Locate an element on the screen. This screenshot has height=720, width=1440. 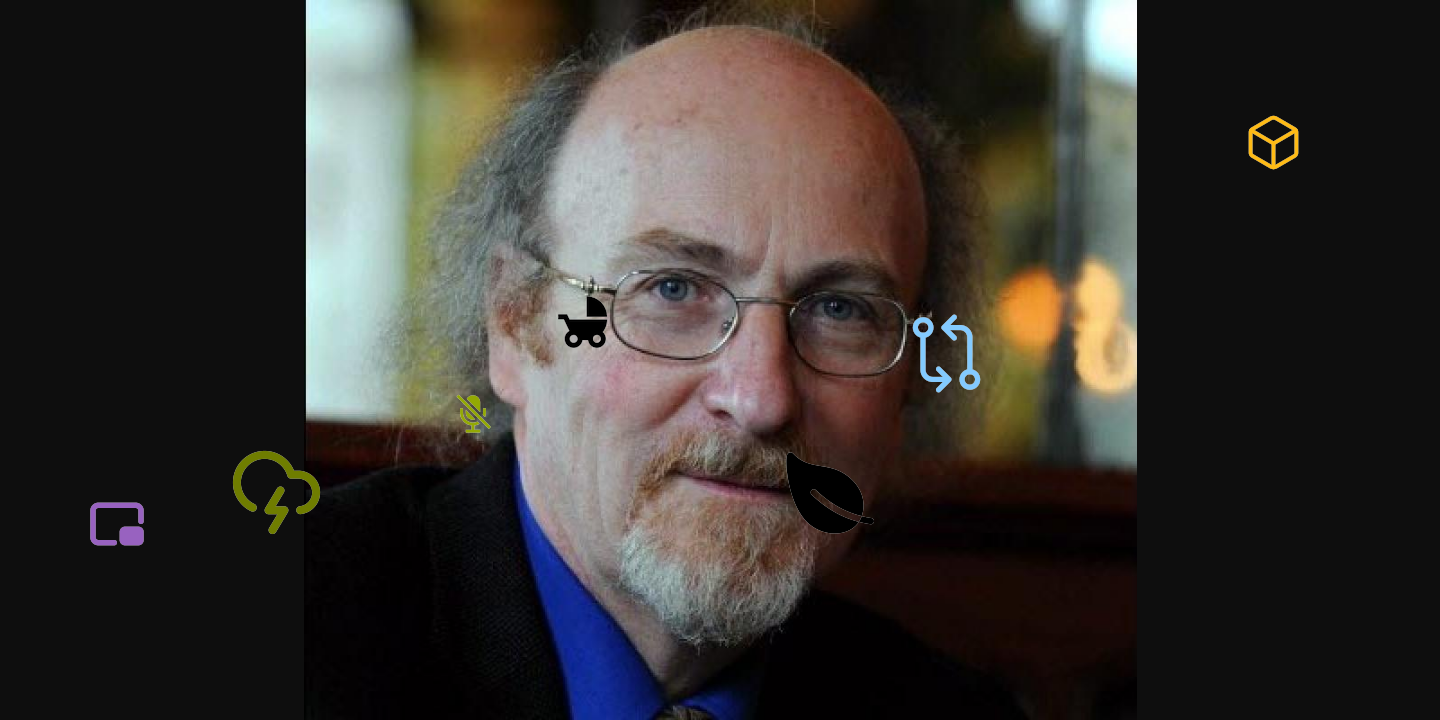
view eco-friendly or sustainable options is located at coordinates (830, 493).